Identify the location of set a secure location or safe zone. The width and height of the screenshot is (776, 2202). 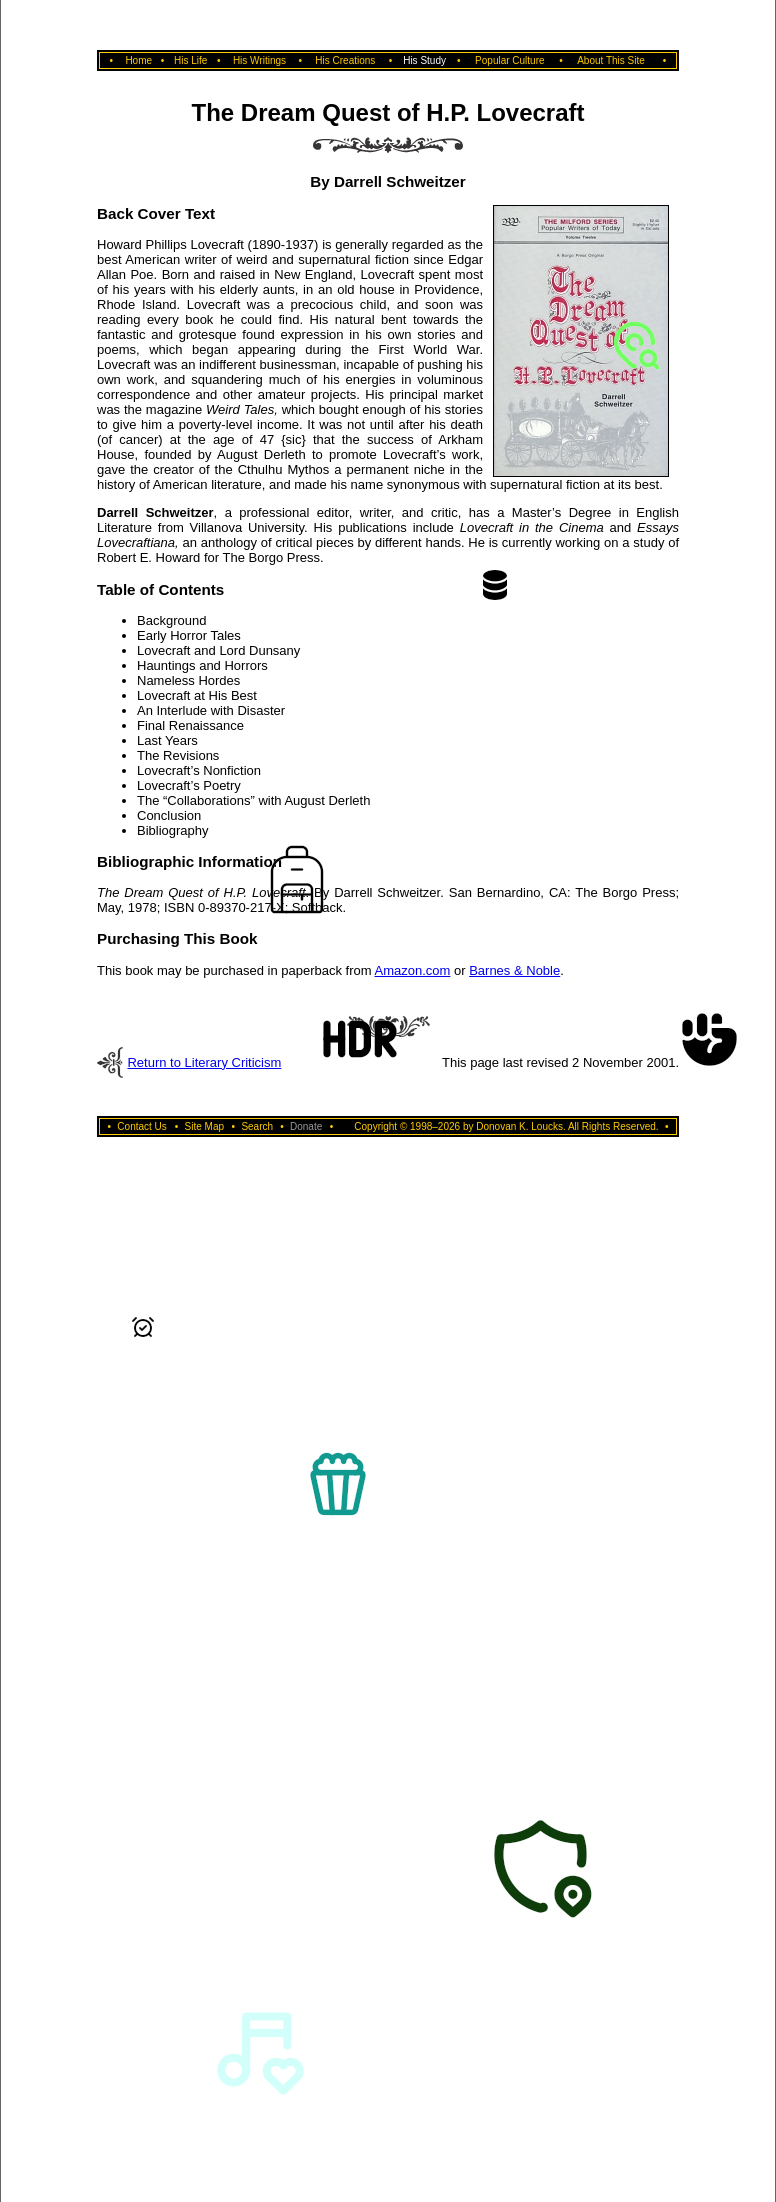
(540, 1866).